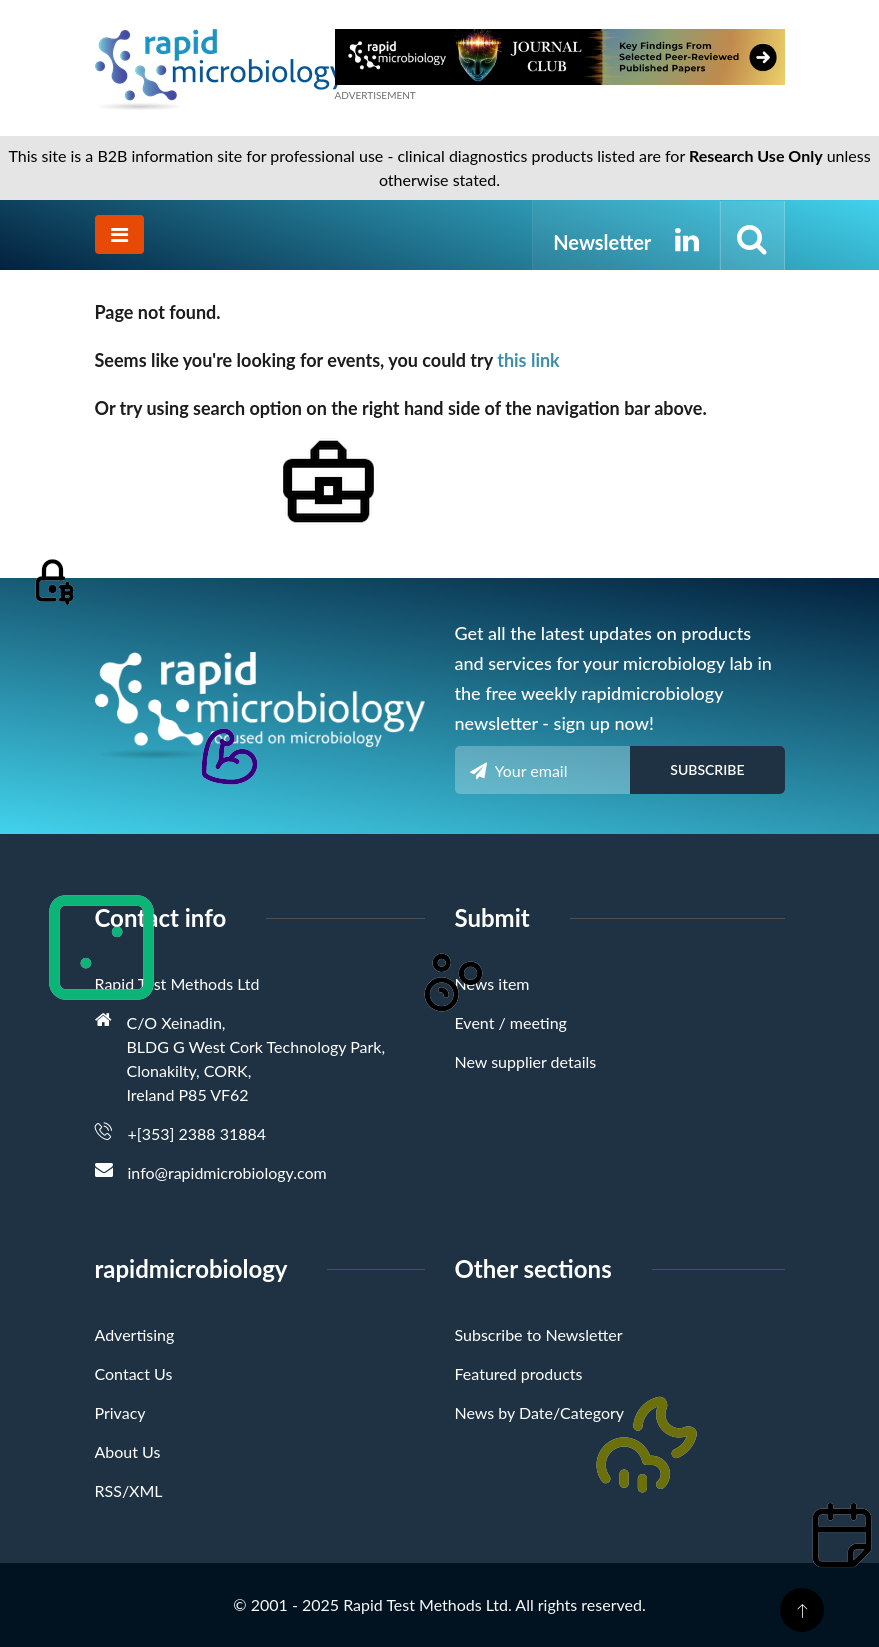  What do you see at coordinates (453, 982) in the screenshot?
I see `open chat or messaging` at bounding box center [453, 982].